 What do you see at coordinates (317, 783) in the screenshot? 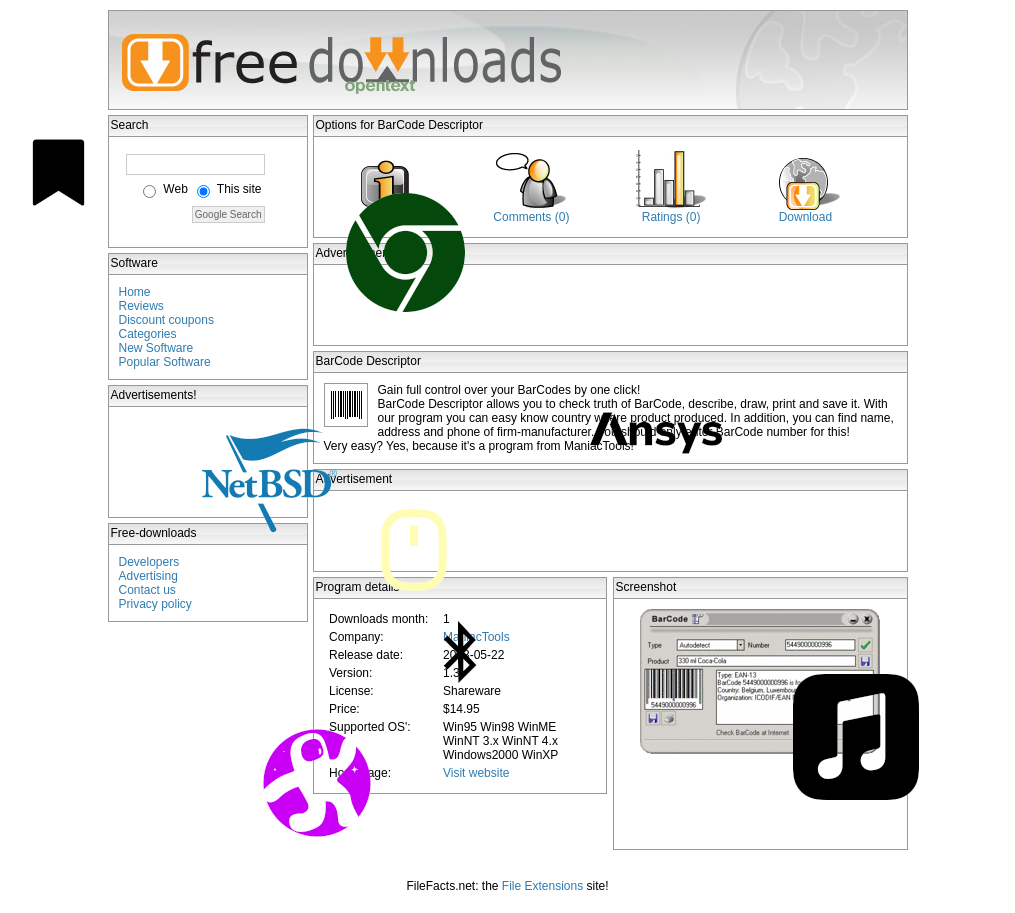
I see `open the Odysee app` at bounding box center [317, 783].